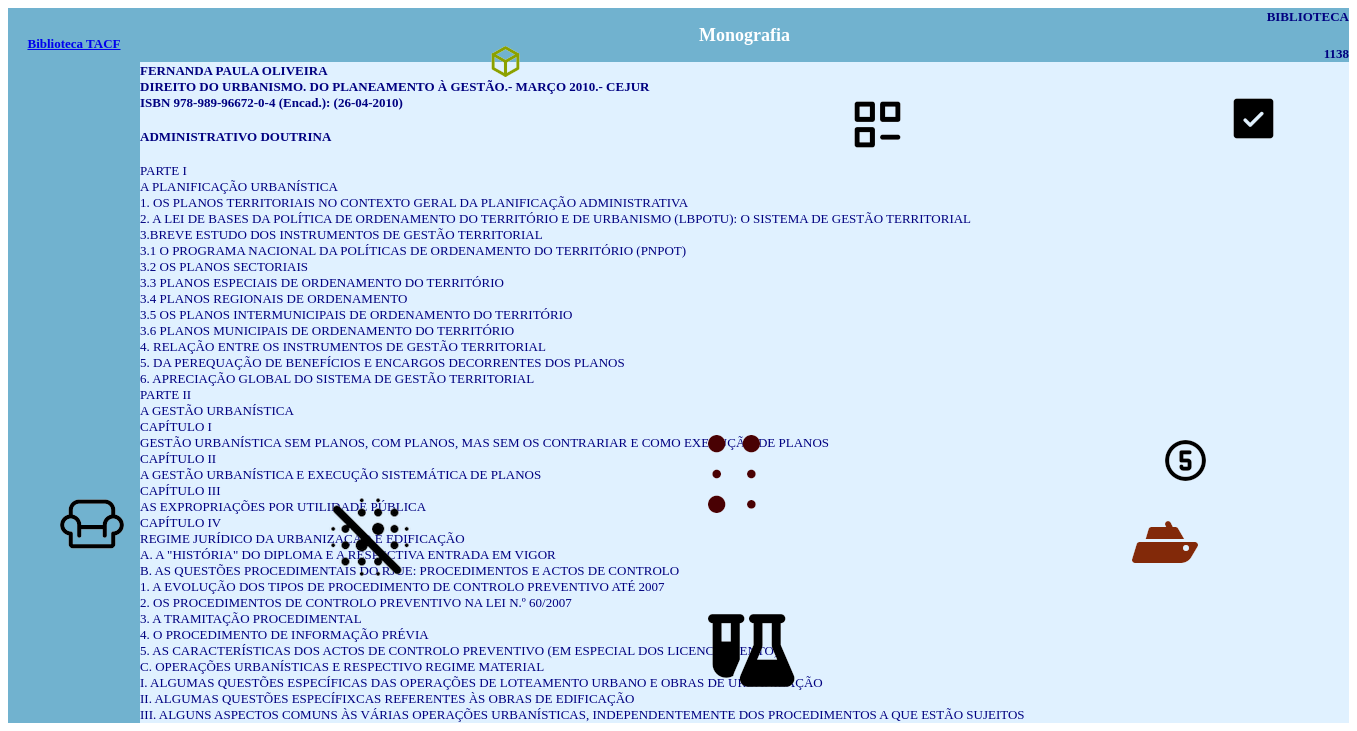 The image size is (1357, 731). I want to click on step 5 in a multi-step process, so click(1185, 460).